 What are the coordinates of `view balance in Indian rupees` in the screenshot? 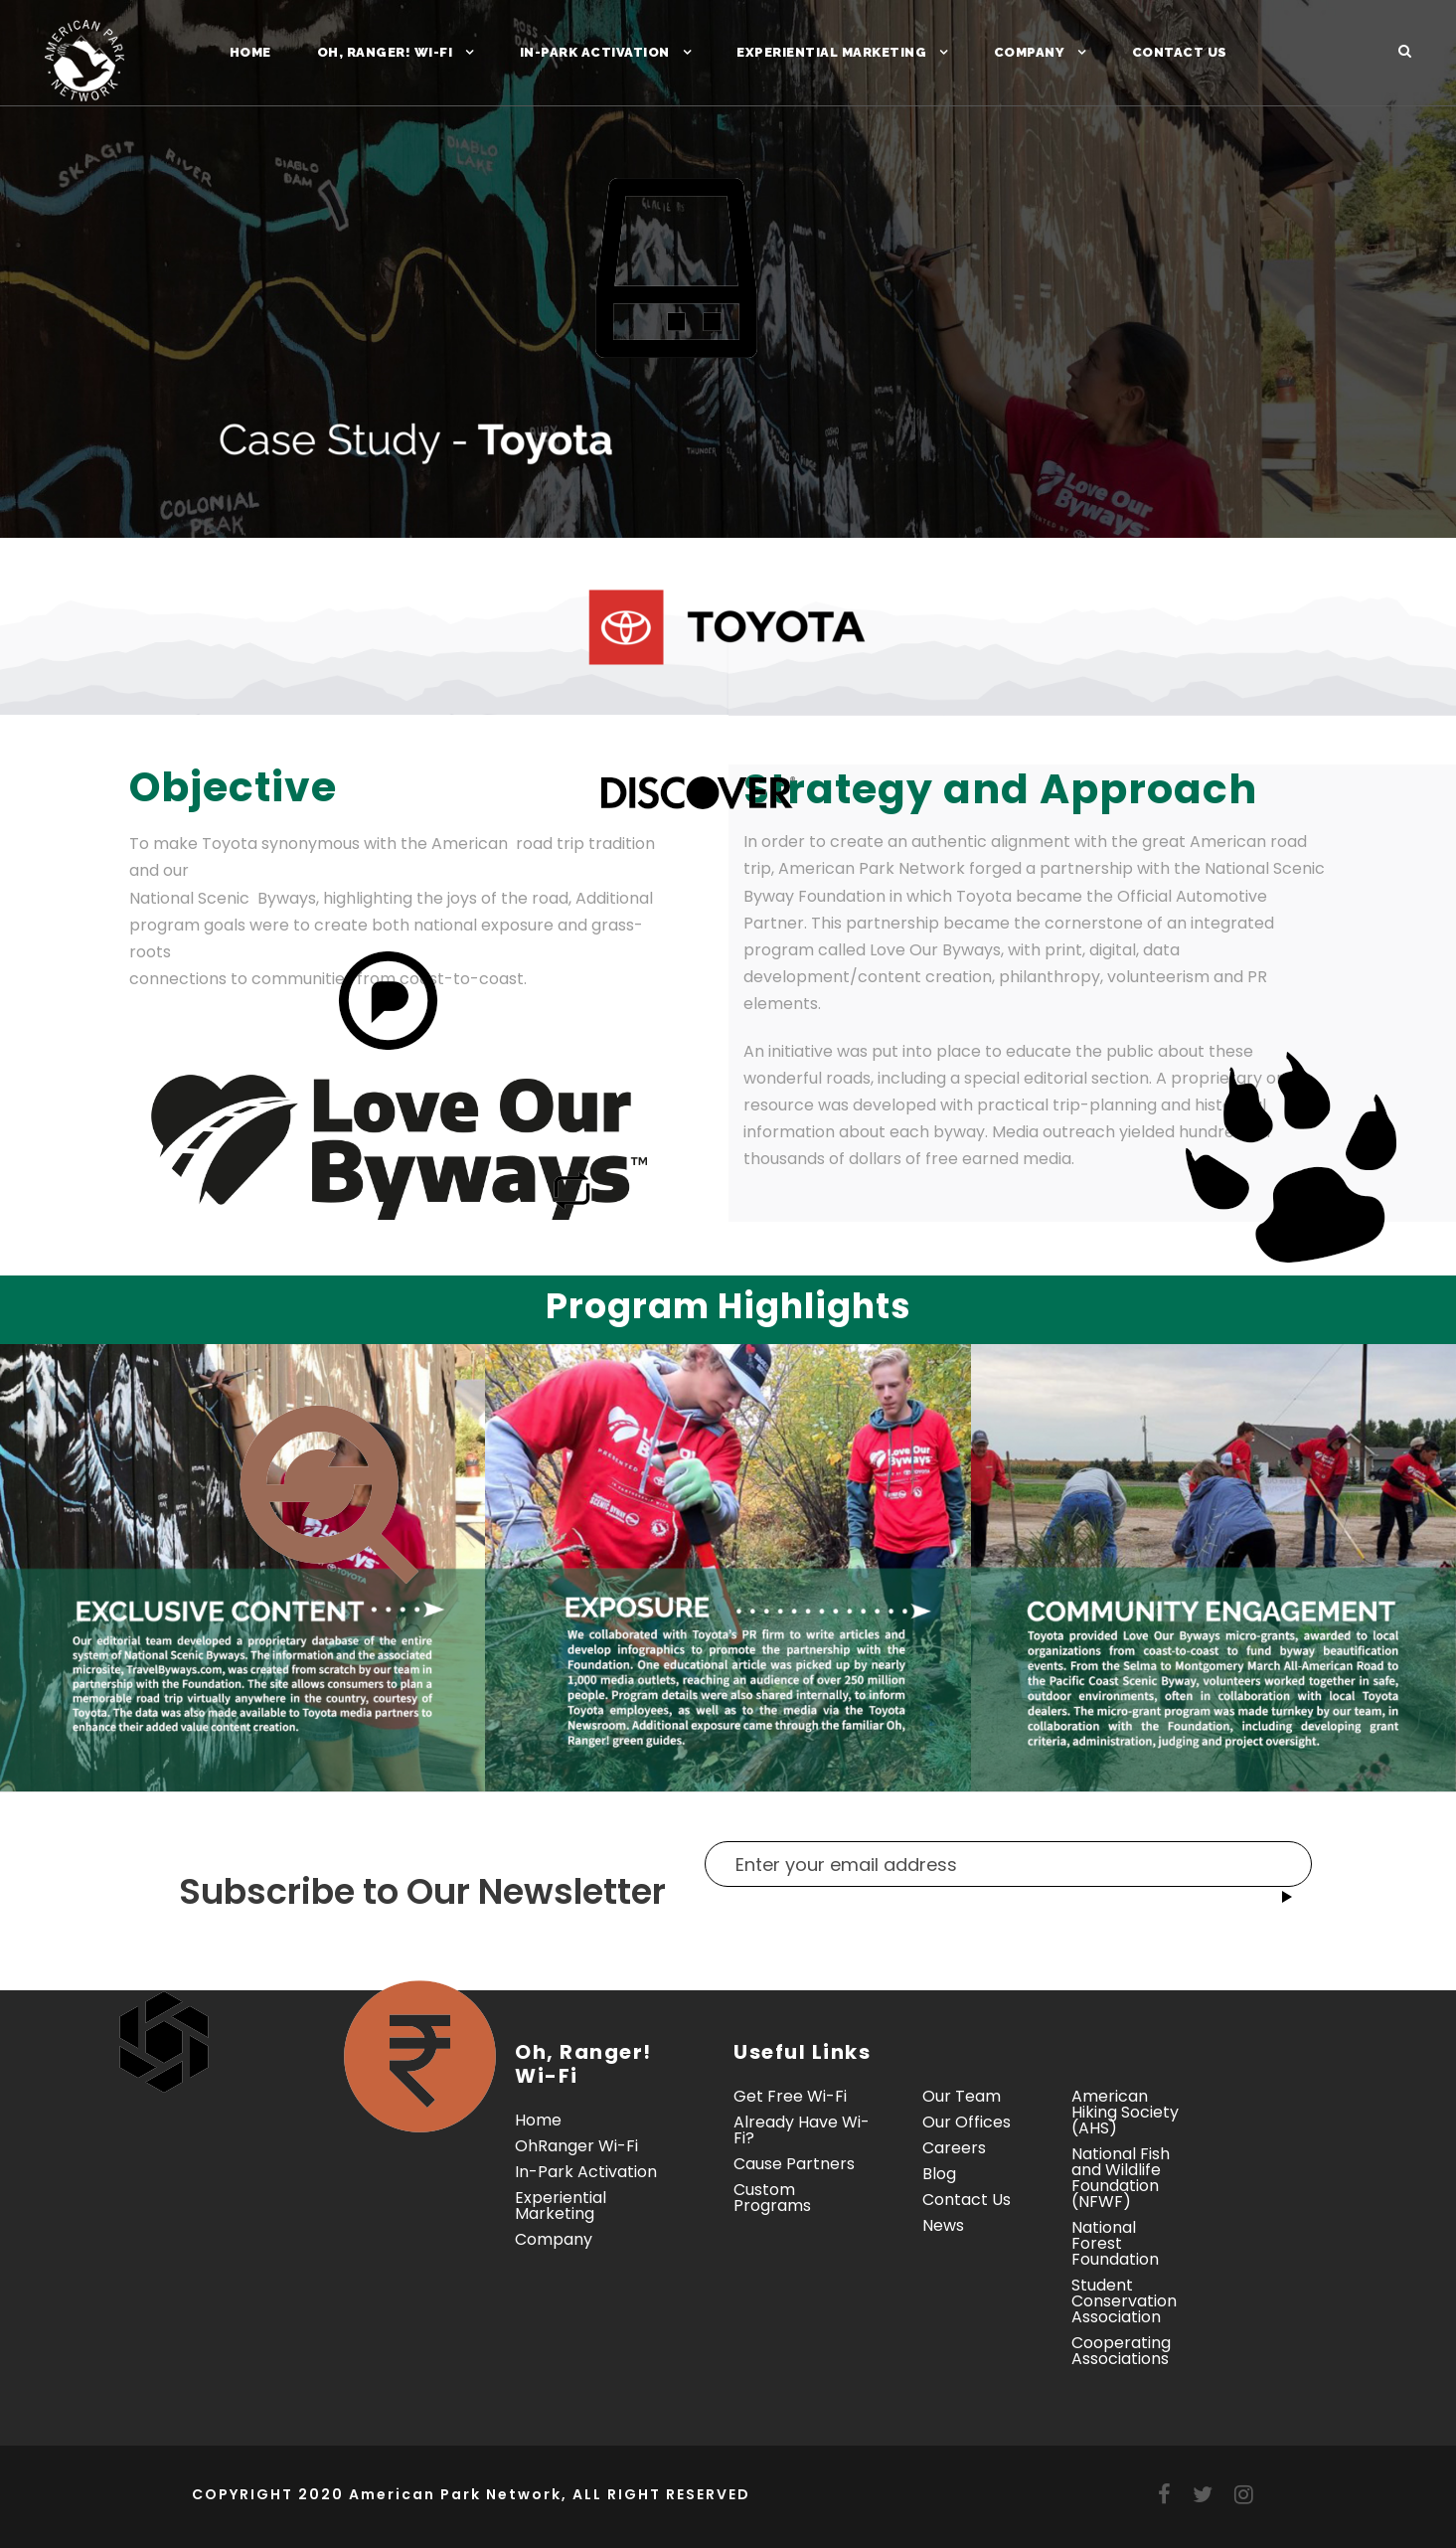 It's located at (419, 2056).